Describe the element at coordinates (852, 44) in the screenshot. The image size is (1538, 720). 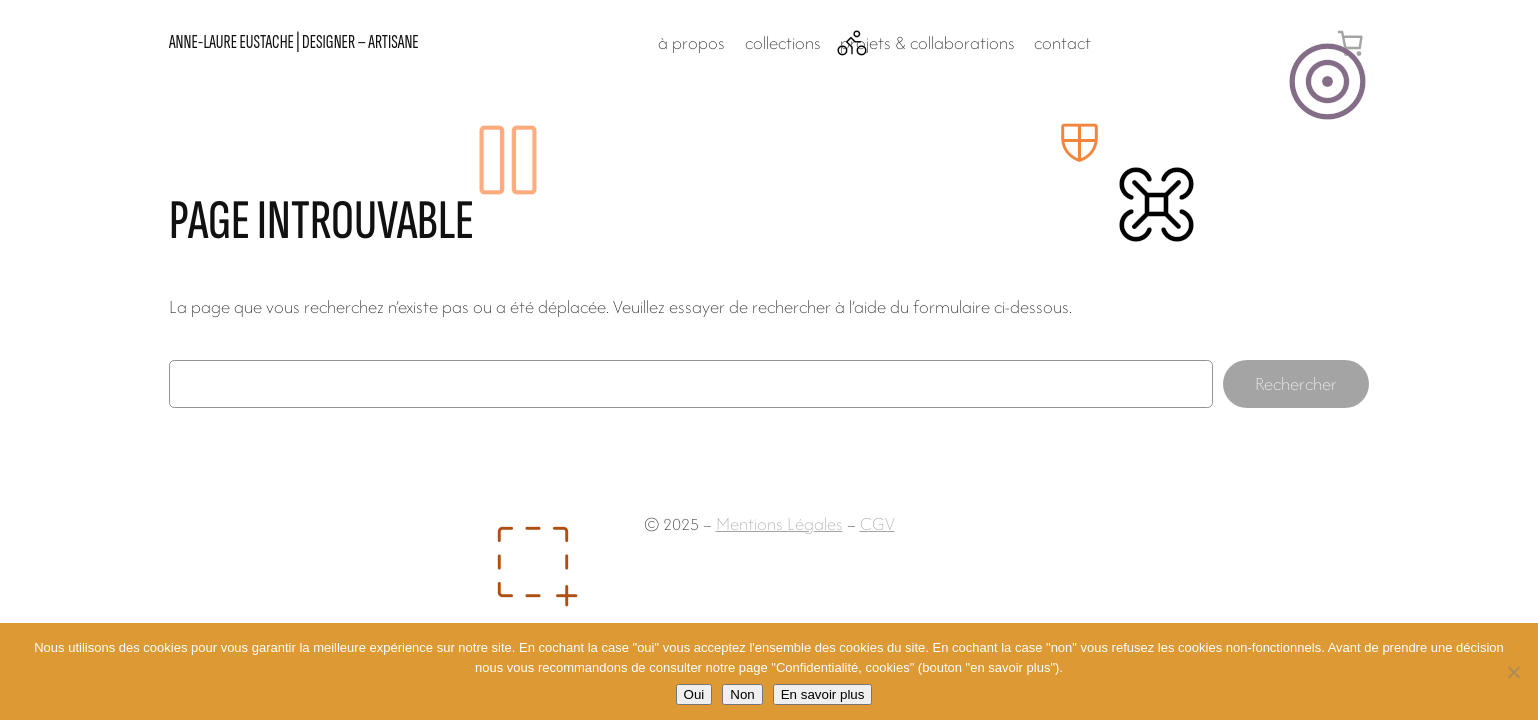
I see `select cycling as transportation mode` at that location.